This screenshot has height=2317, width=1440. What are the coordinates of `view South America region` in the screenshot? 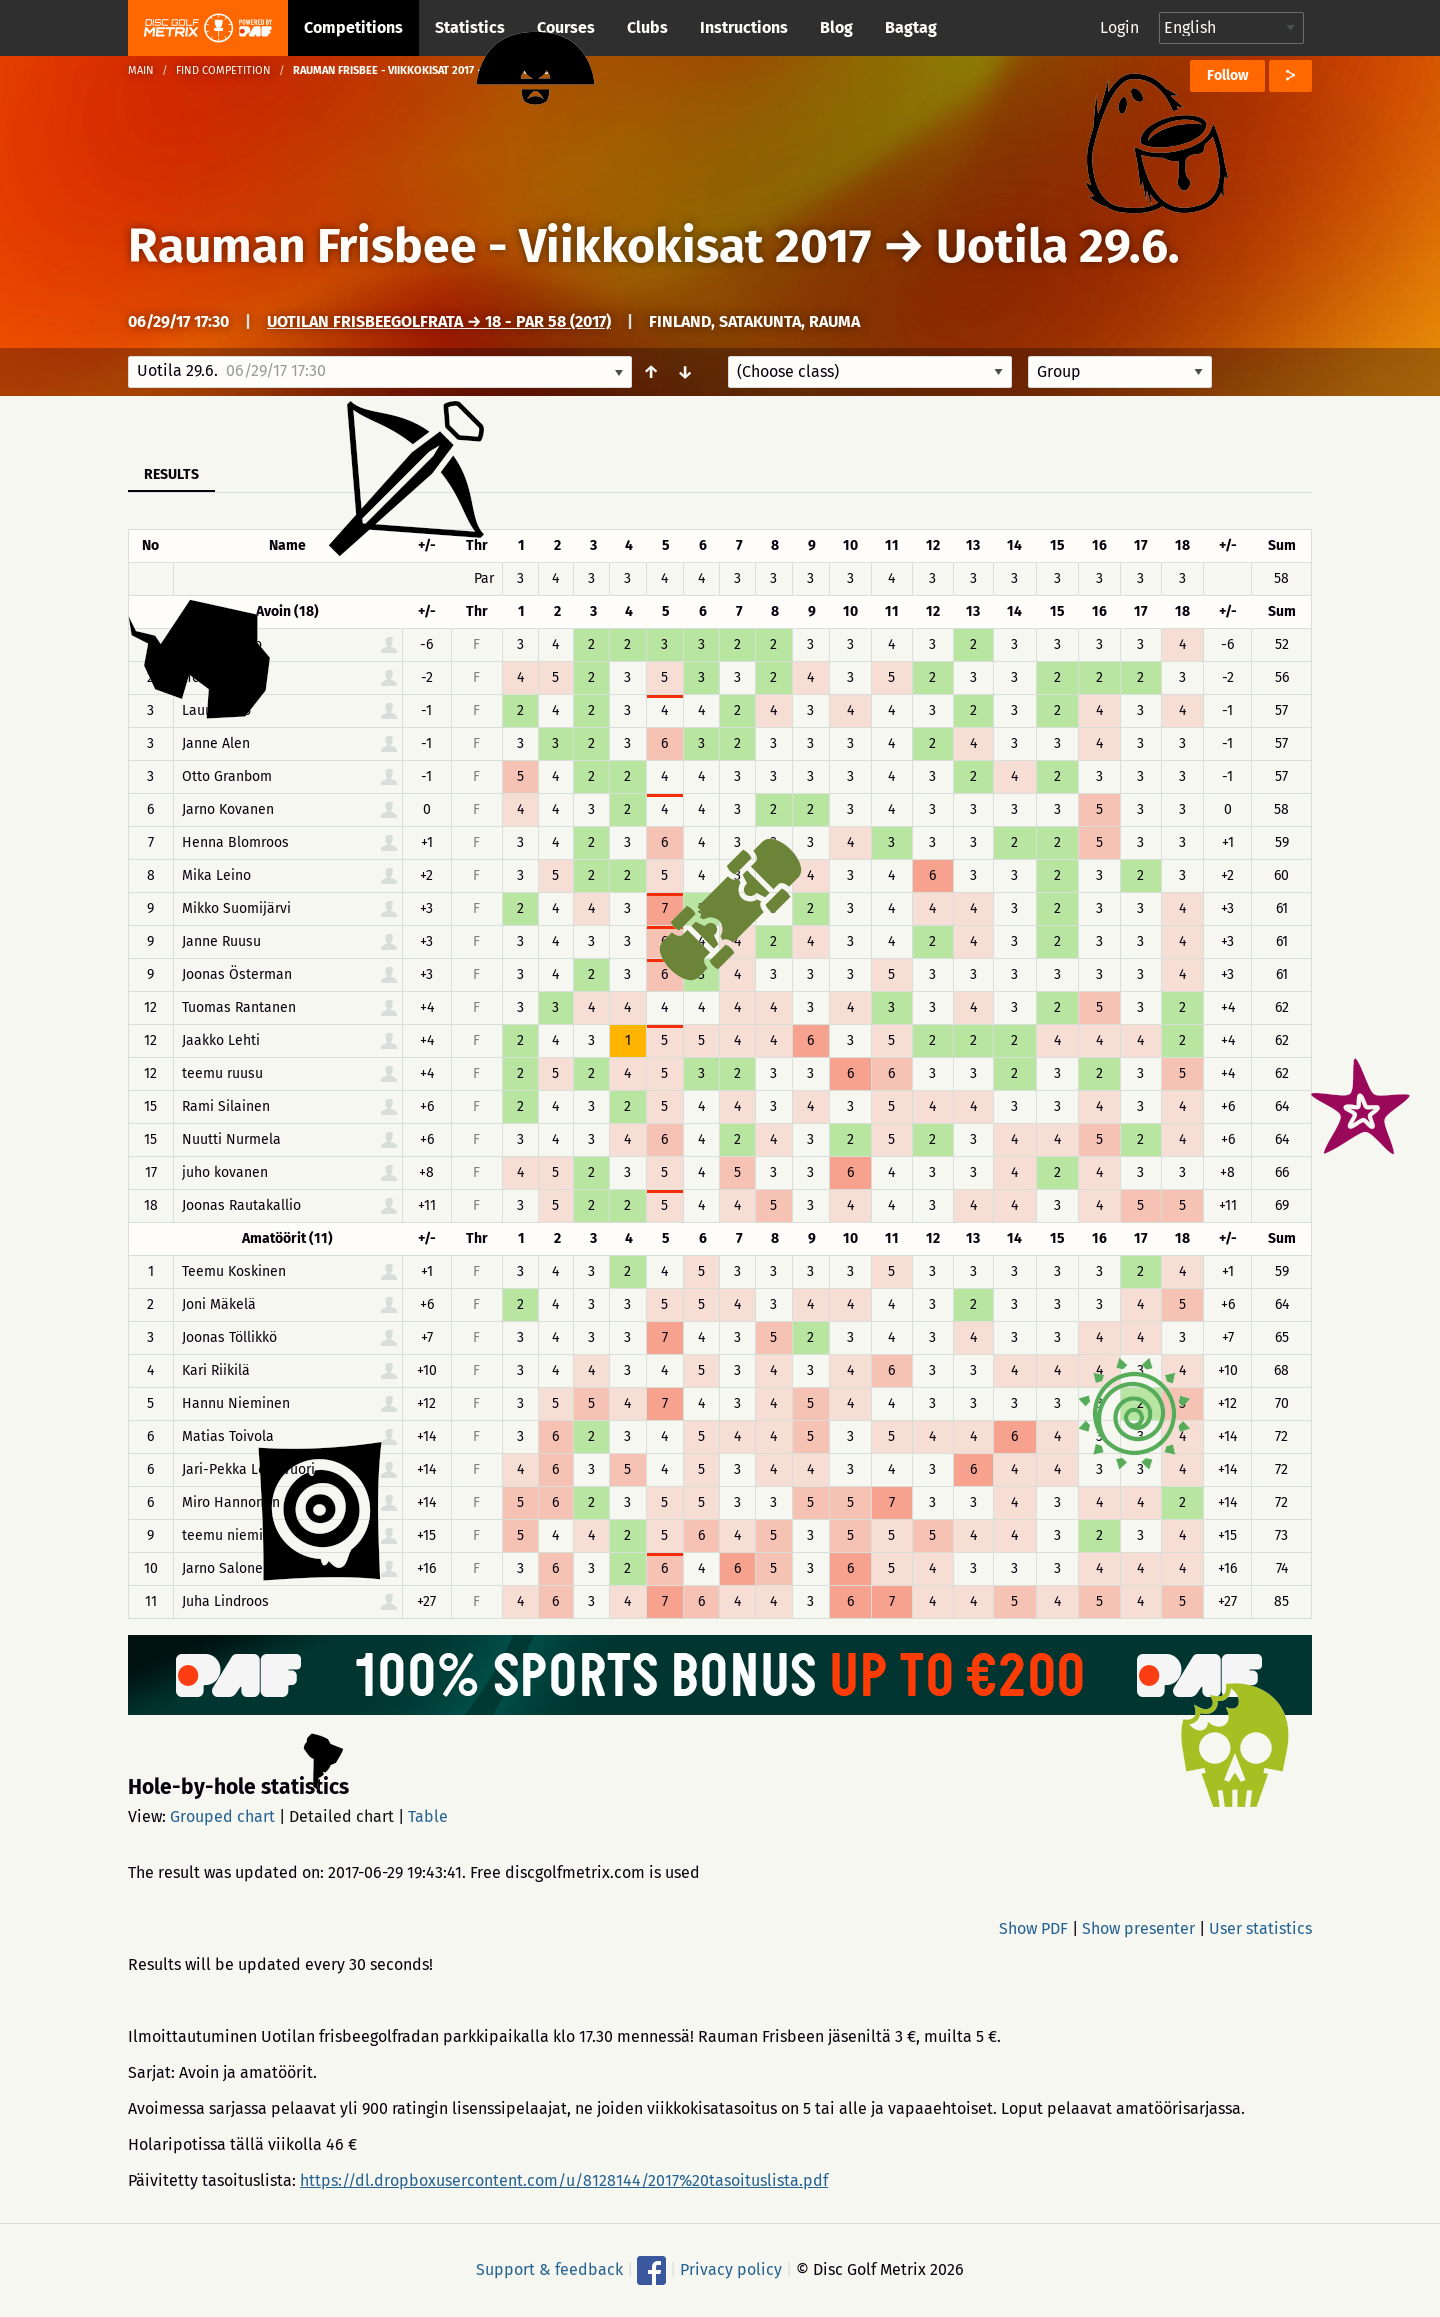 It's located at (323, 1761).